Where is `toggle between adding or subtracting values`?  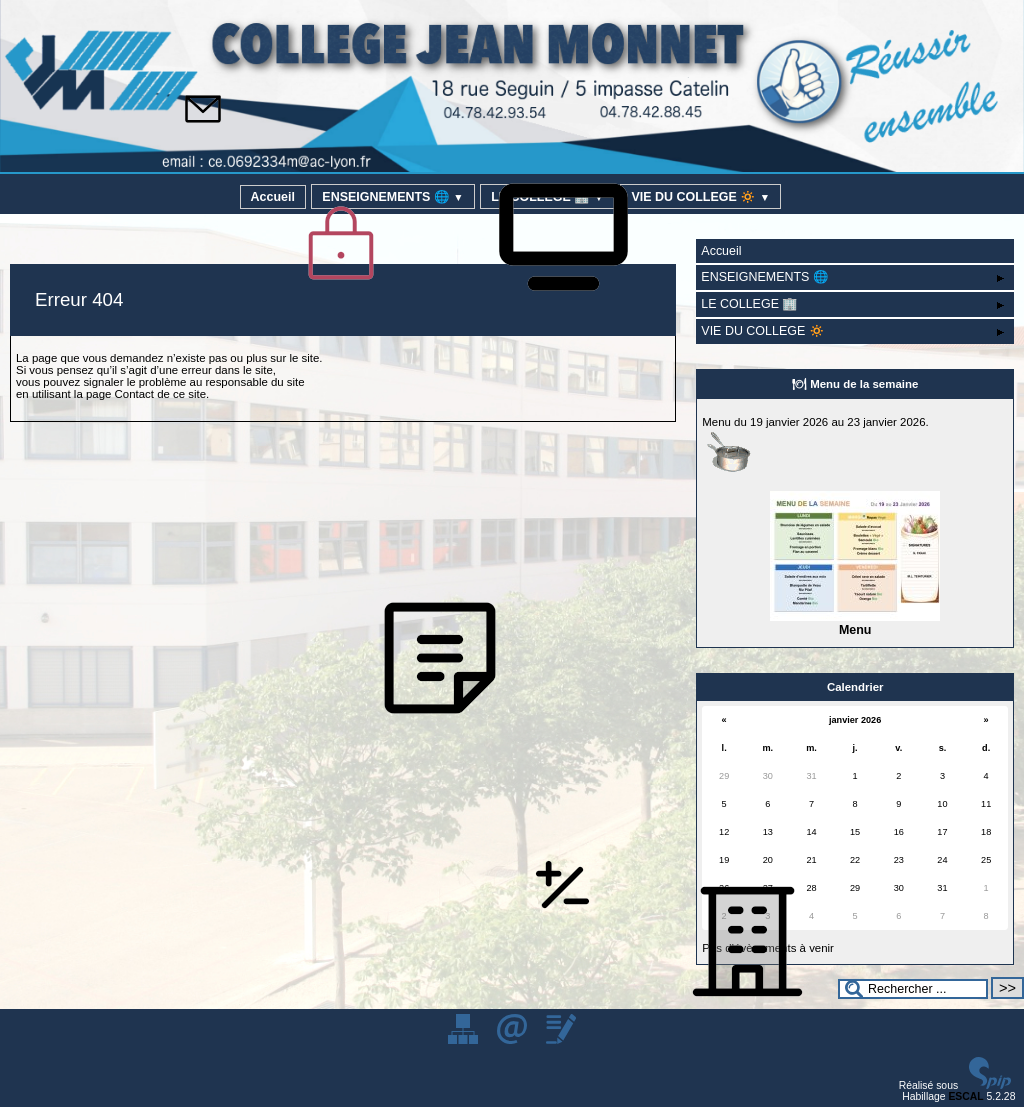 toggle between adding or subtracting values is located at coordinates (562, 887).